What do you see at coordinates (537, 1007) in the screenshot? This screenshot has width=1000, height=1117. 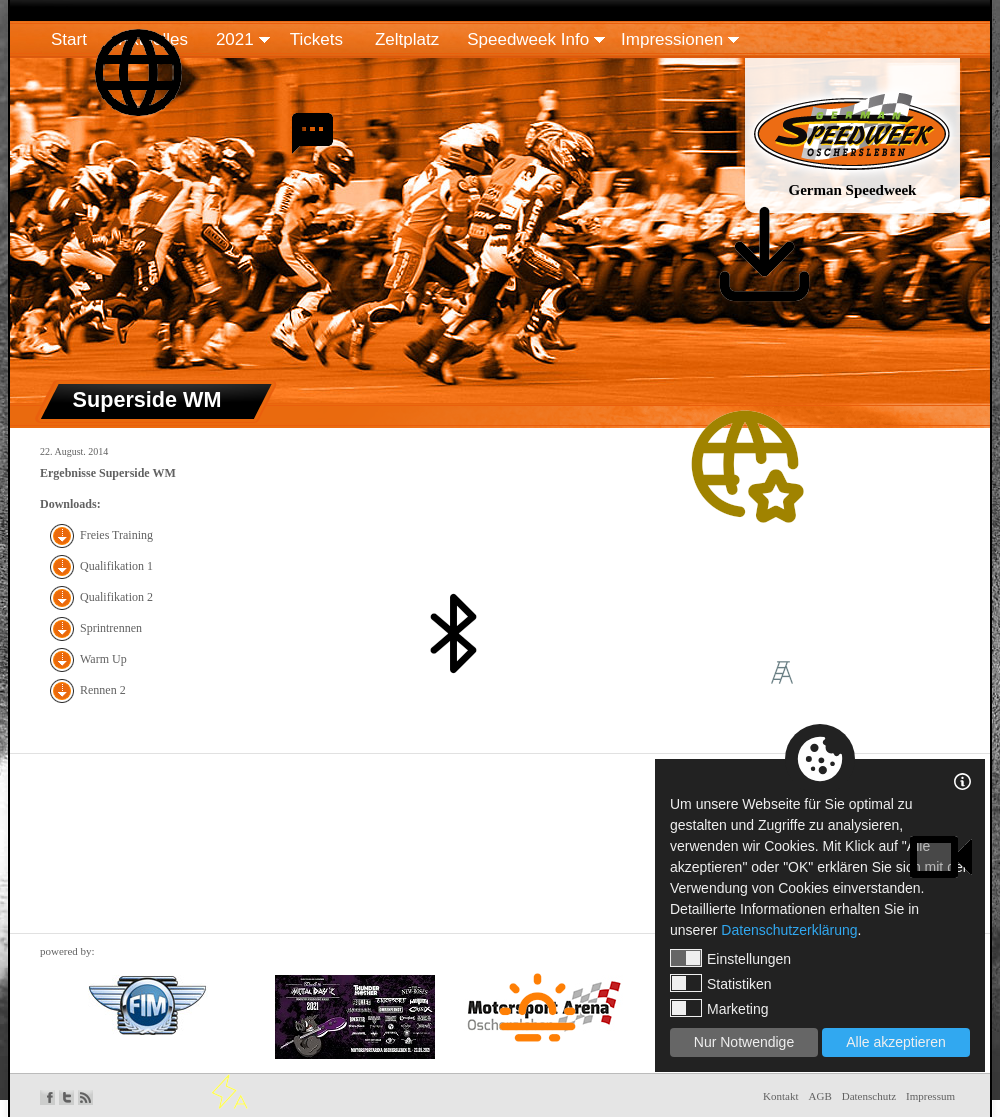 I see `view sunset time or golden hour info` at bounding box center [537, 1007].